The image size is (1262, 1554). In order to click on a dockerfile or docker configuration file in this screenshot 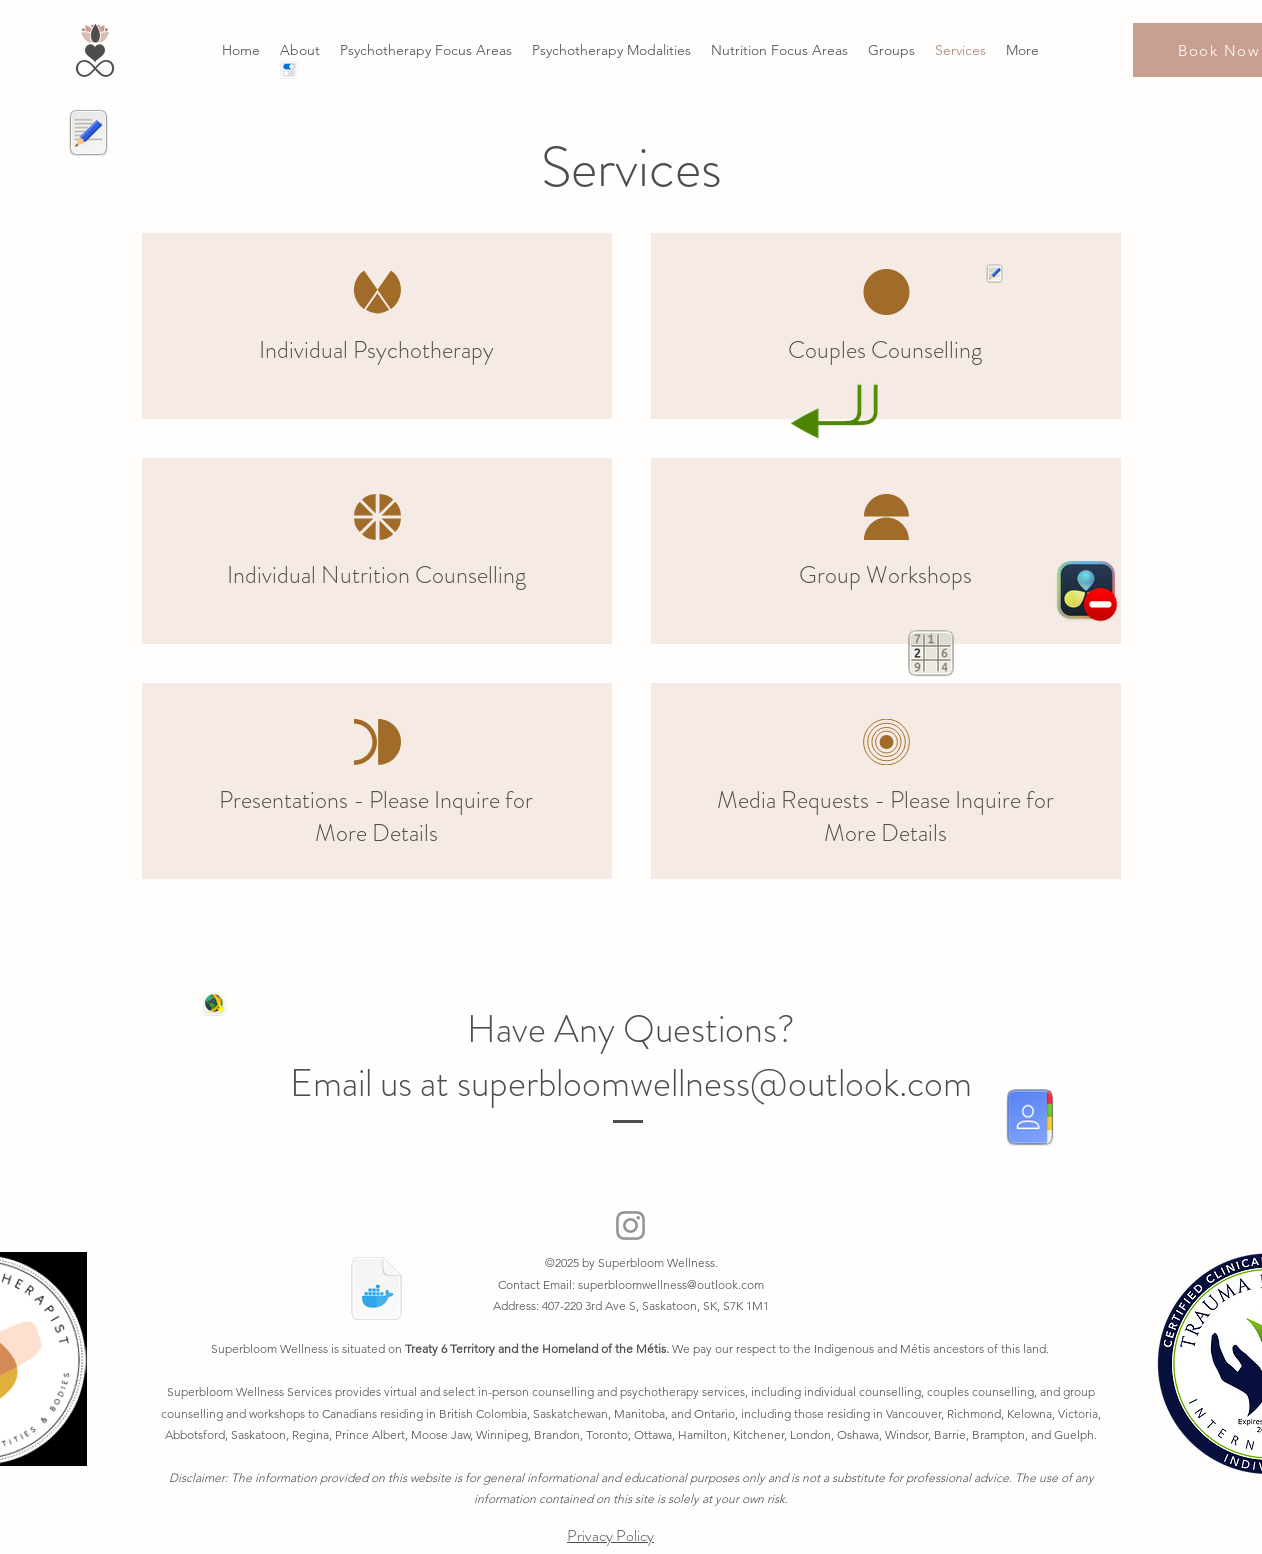, I will do `click(376, 1288)`.